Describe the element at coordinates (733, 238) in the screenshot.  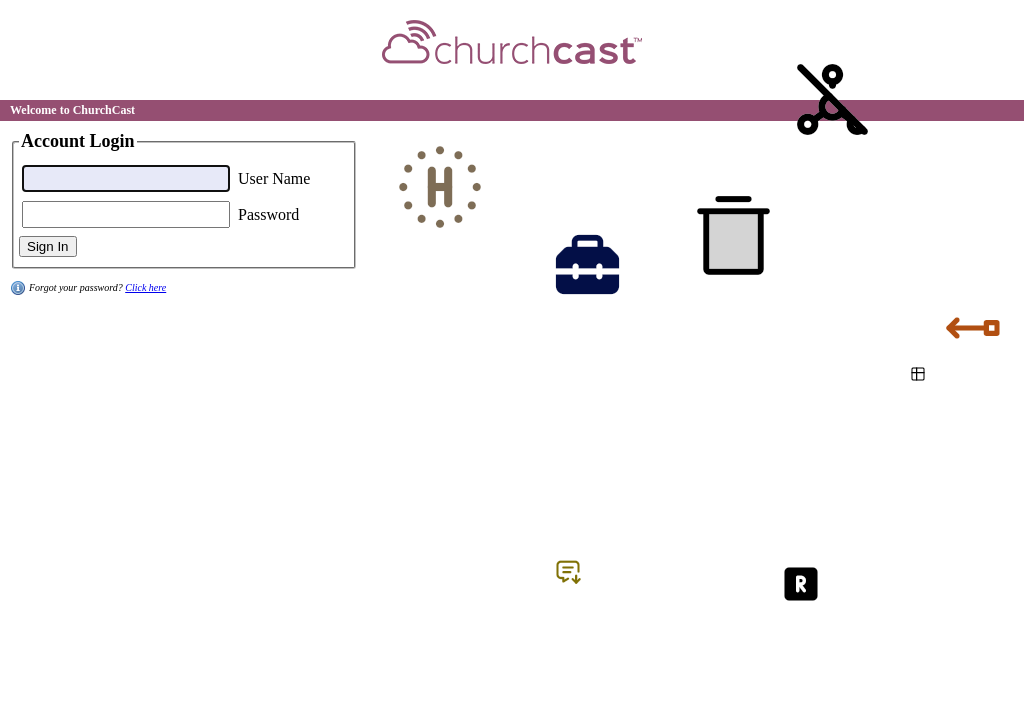
I see `delete selected item` at that location.